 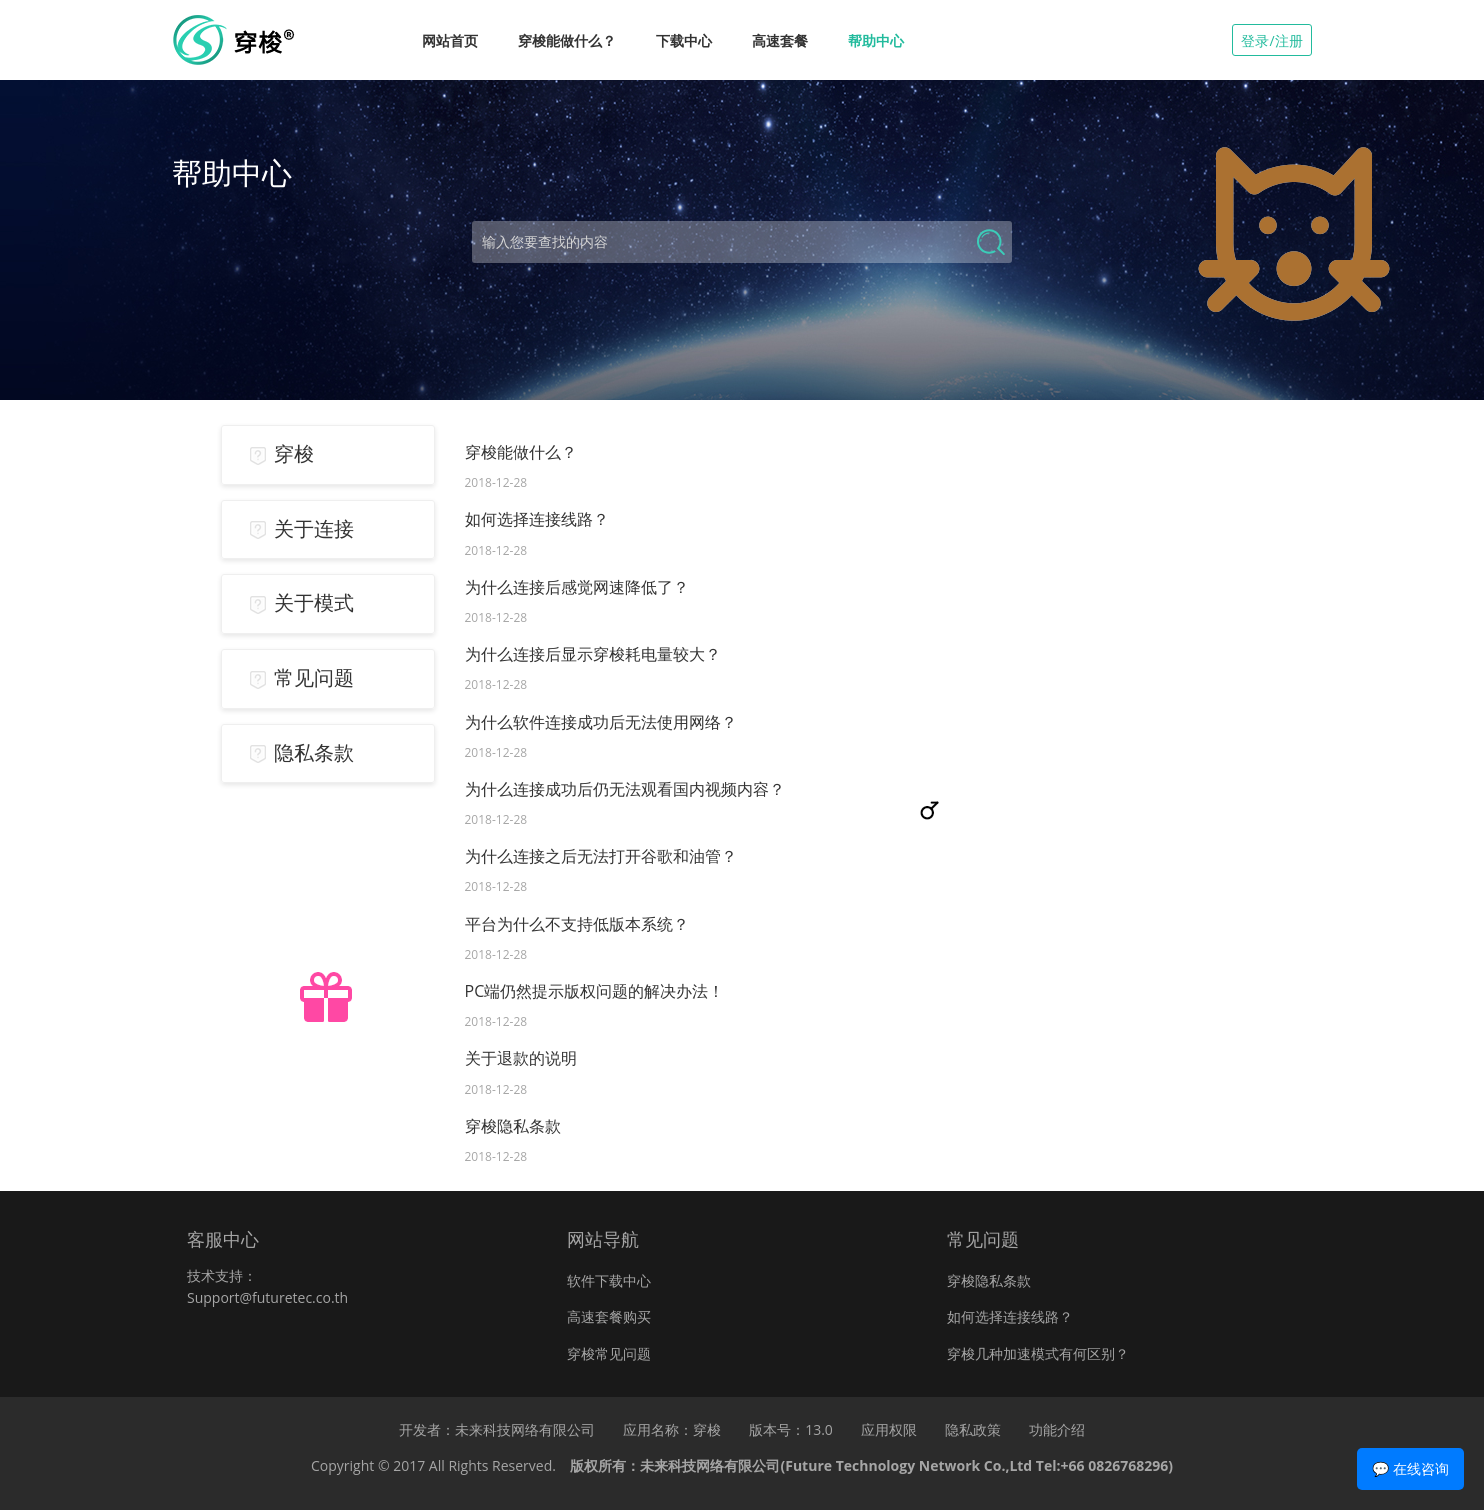 What do you see at coordinates (929, 810) in the screenshot?
I see `select demiboy gender identity` at bounding box center [929, 810].